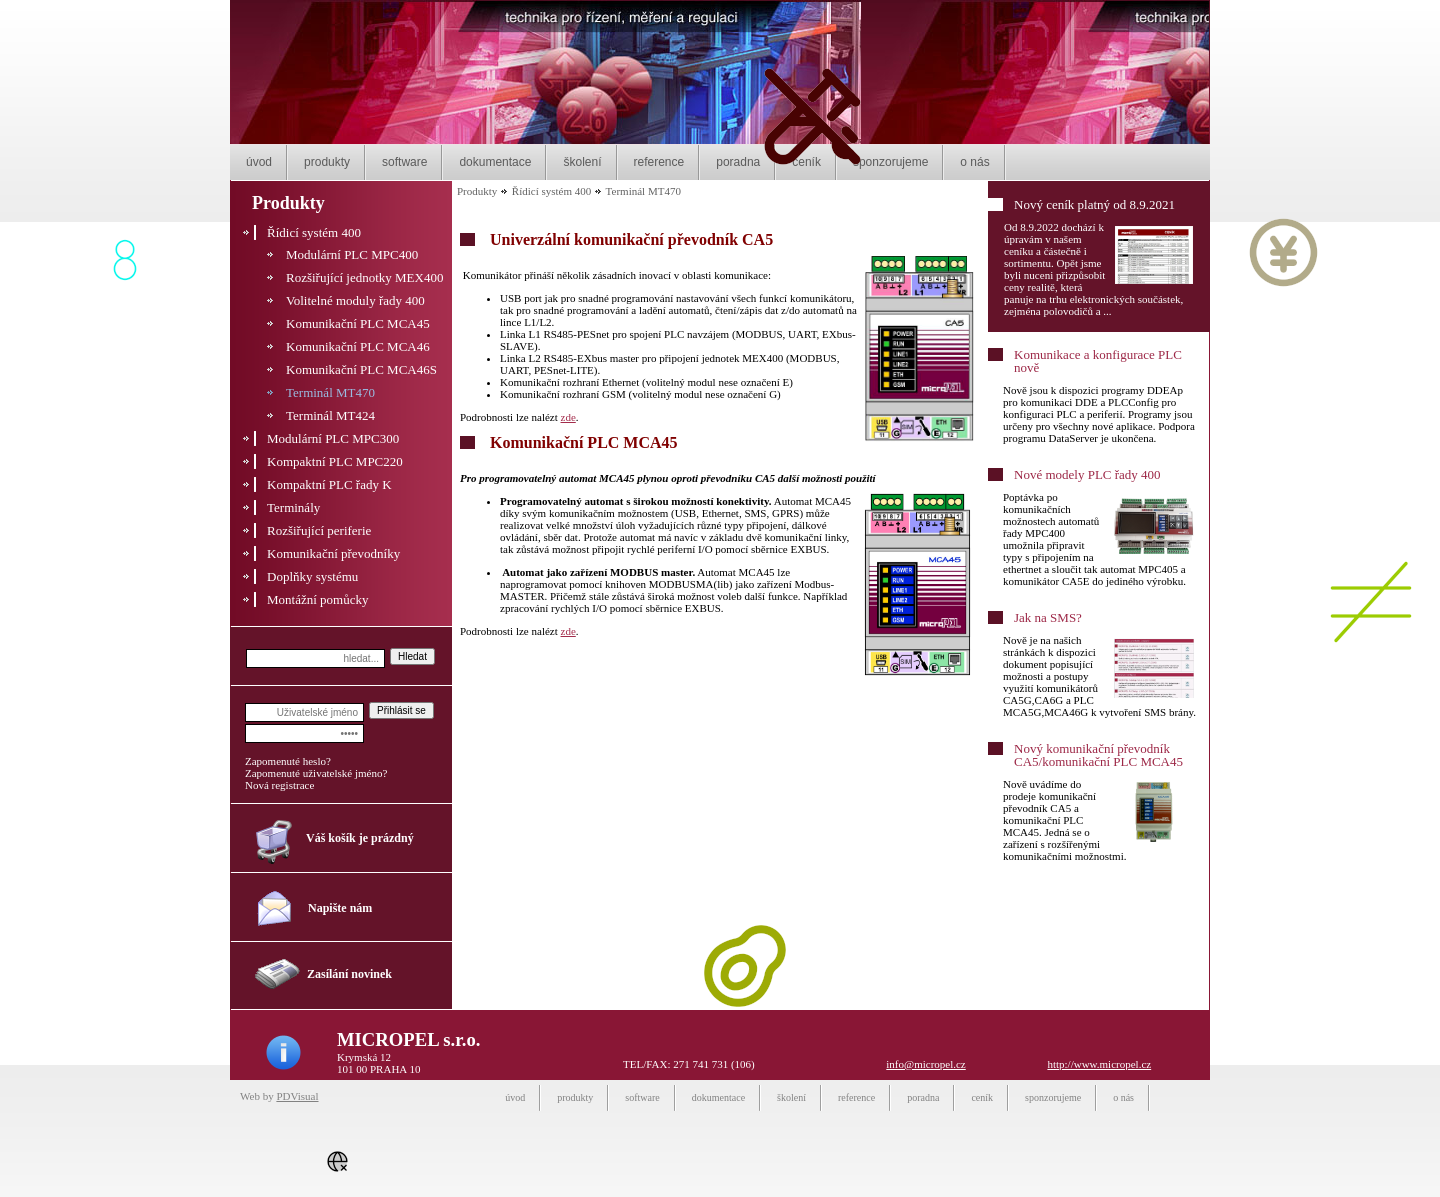 Image resolution: width=1440 pixels, height=1197 pixels. I want to click on no internet connection, so click(337, 1161).